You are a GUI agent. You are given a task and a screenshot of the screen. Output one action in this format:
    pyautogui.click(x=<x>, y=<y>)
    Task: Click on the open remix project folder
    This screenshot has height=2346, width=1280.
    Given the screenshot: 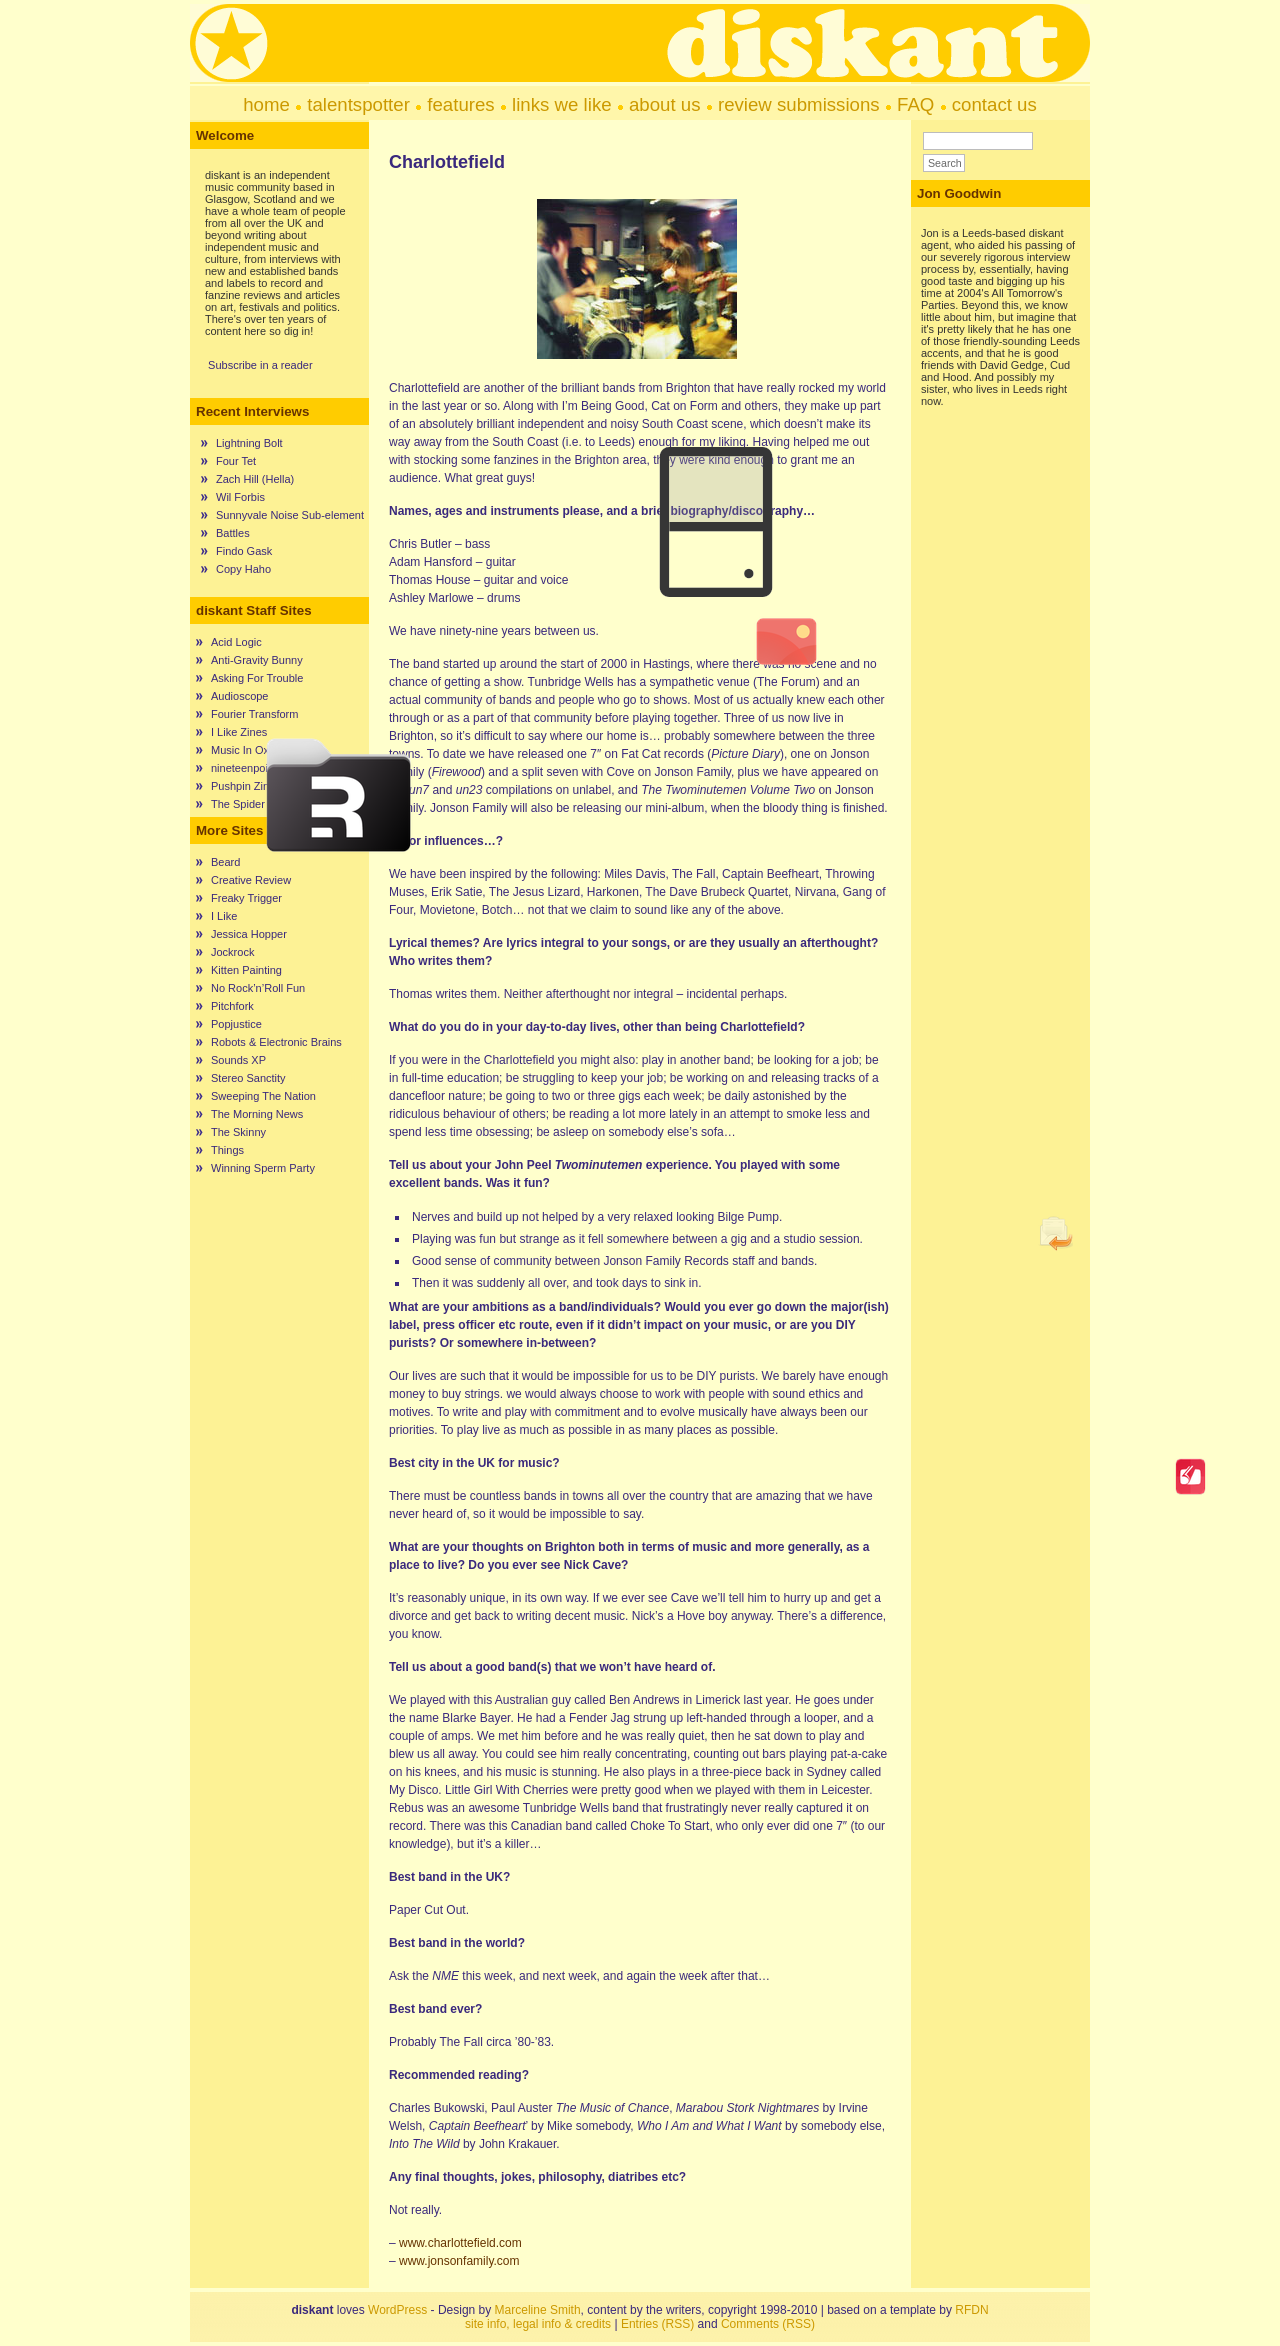 What is the action you would take?
    pyautogui.click(x=338, y=799)
    